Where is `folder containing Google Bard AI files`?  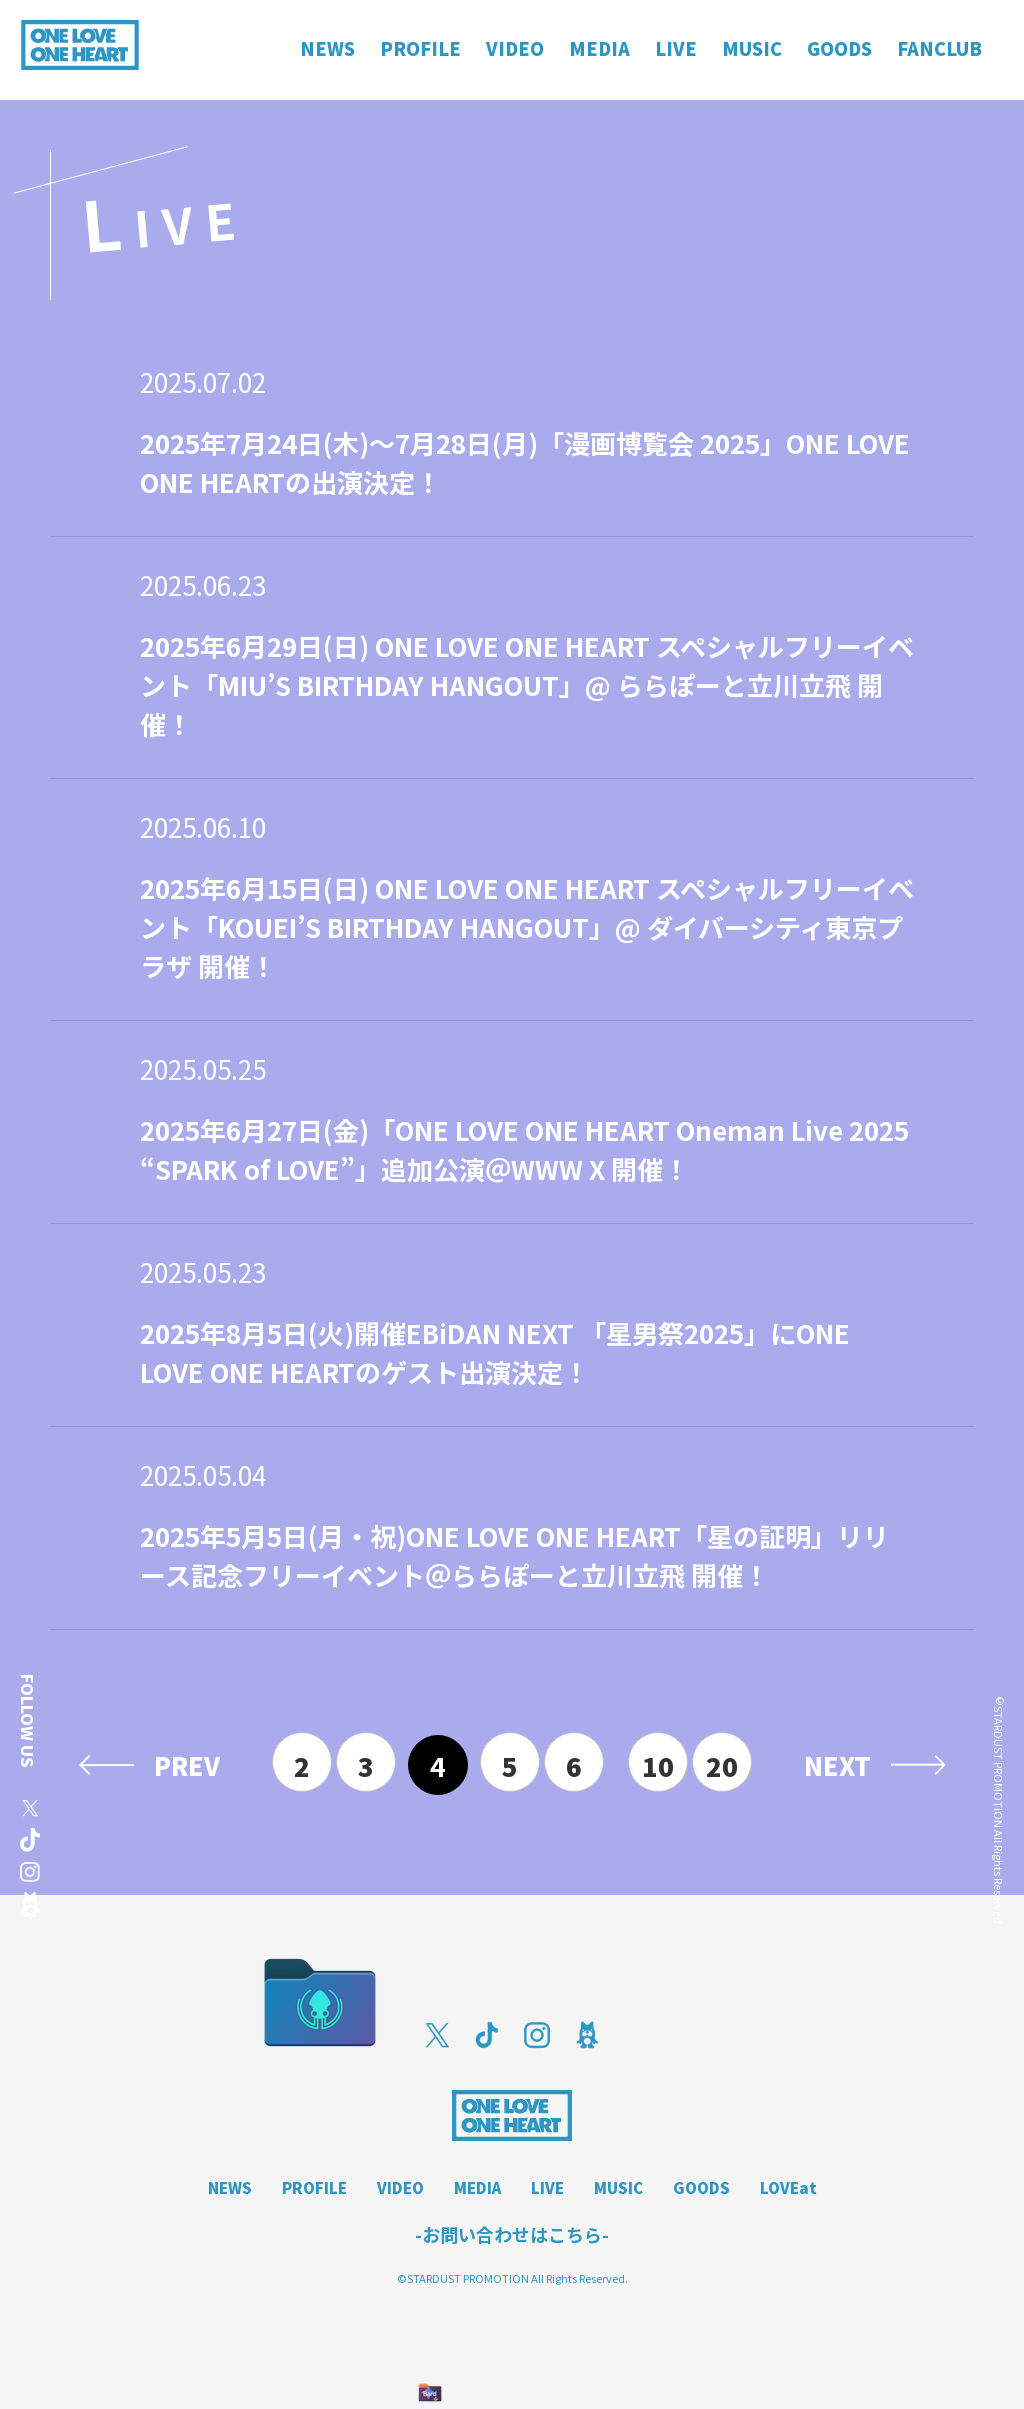 folder containing Google Bard AI files is located at coordinates (430, 2393).